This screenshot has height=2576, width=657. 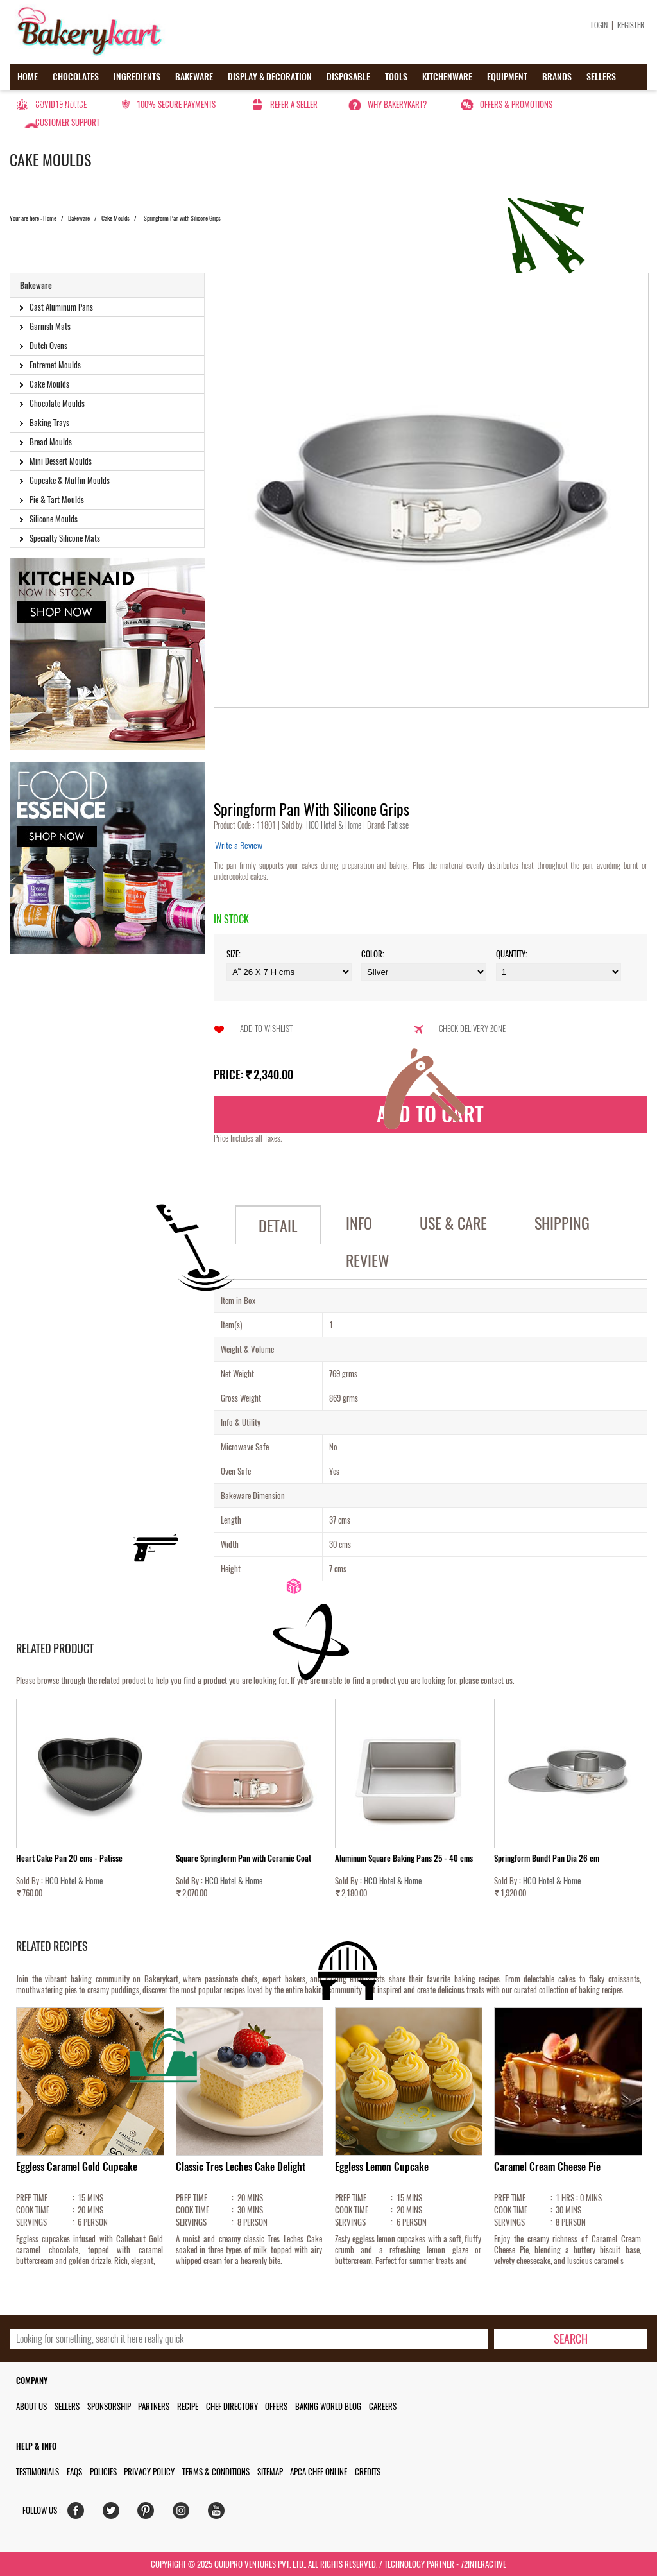 What do you see at coordinates (424, 1088) in the screenshot?
I see `grooming or personal care tools` at bounding box center [424, 1088].